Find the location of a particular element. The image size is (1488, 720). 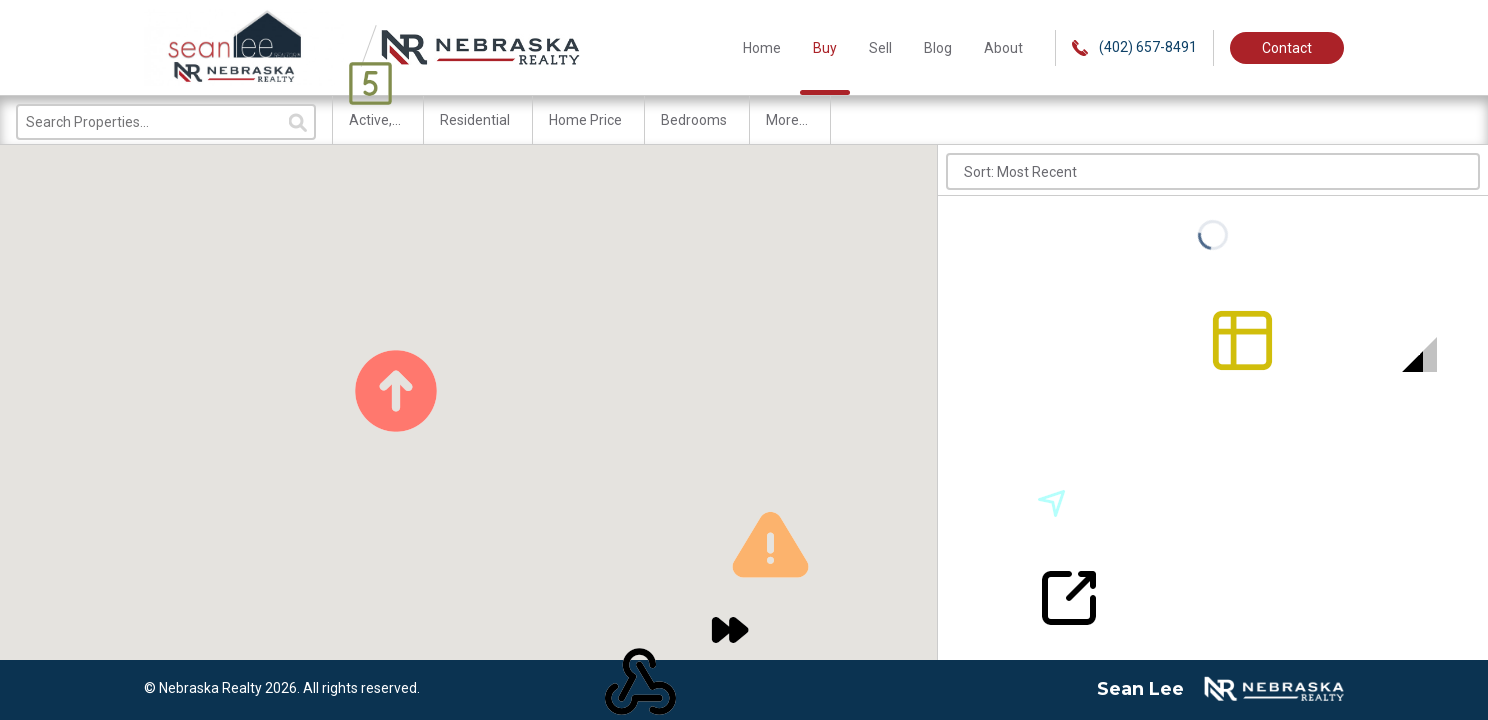

view data in table format is located at coordinates (1242, 340).